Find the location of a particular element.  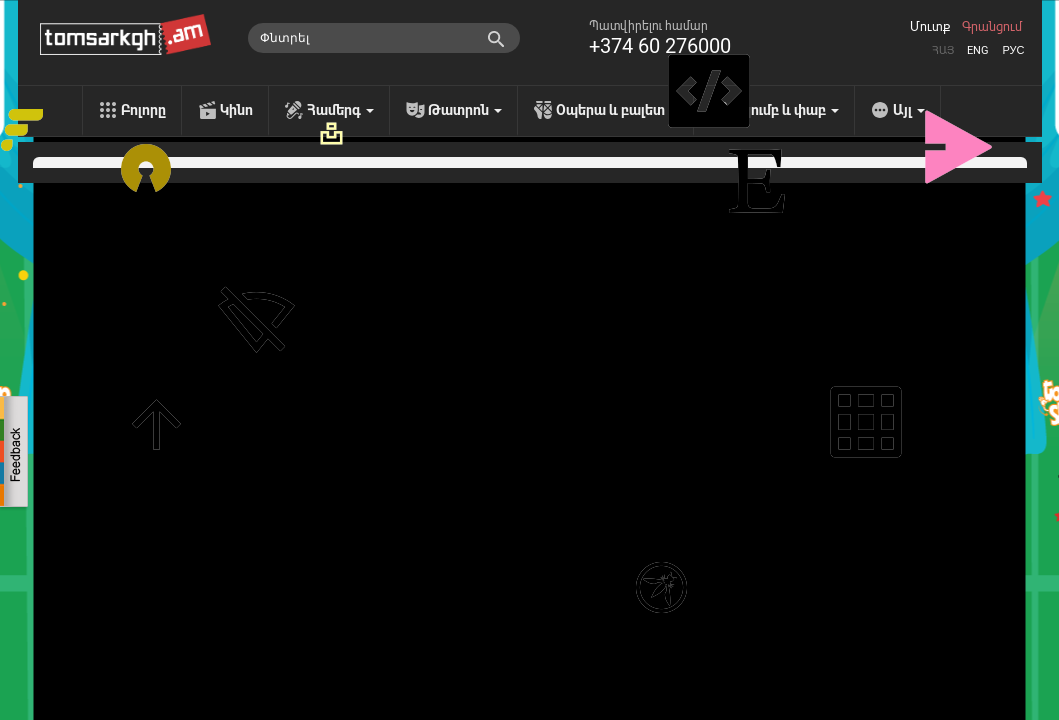

scroll to top of page is located at coordinates (156, 424).